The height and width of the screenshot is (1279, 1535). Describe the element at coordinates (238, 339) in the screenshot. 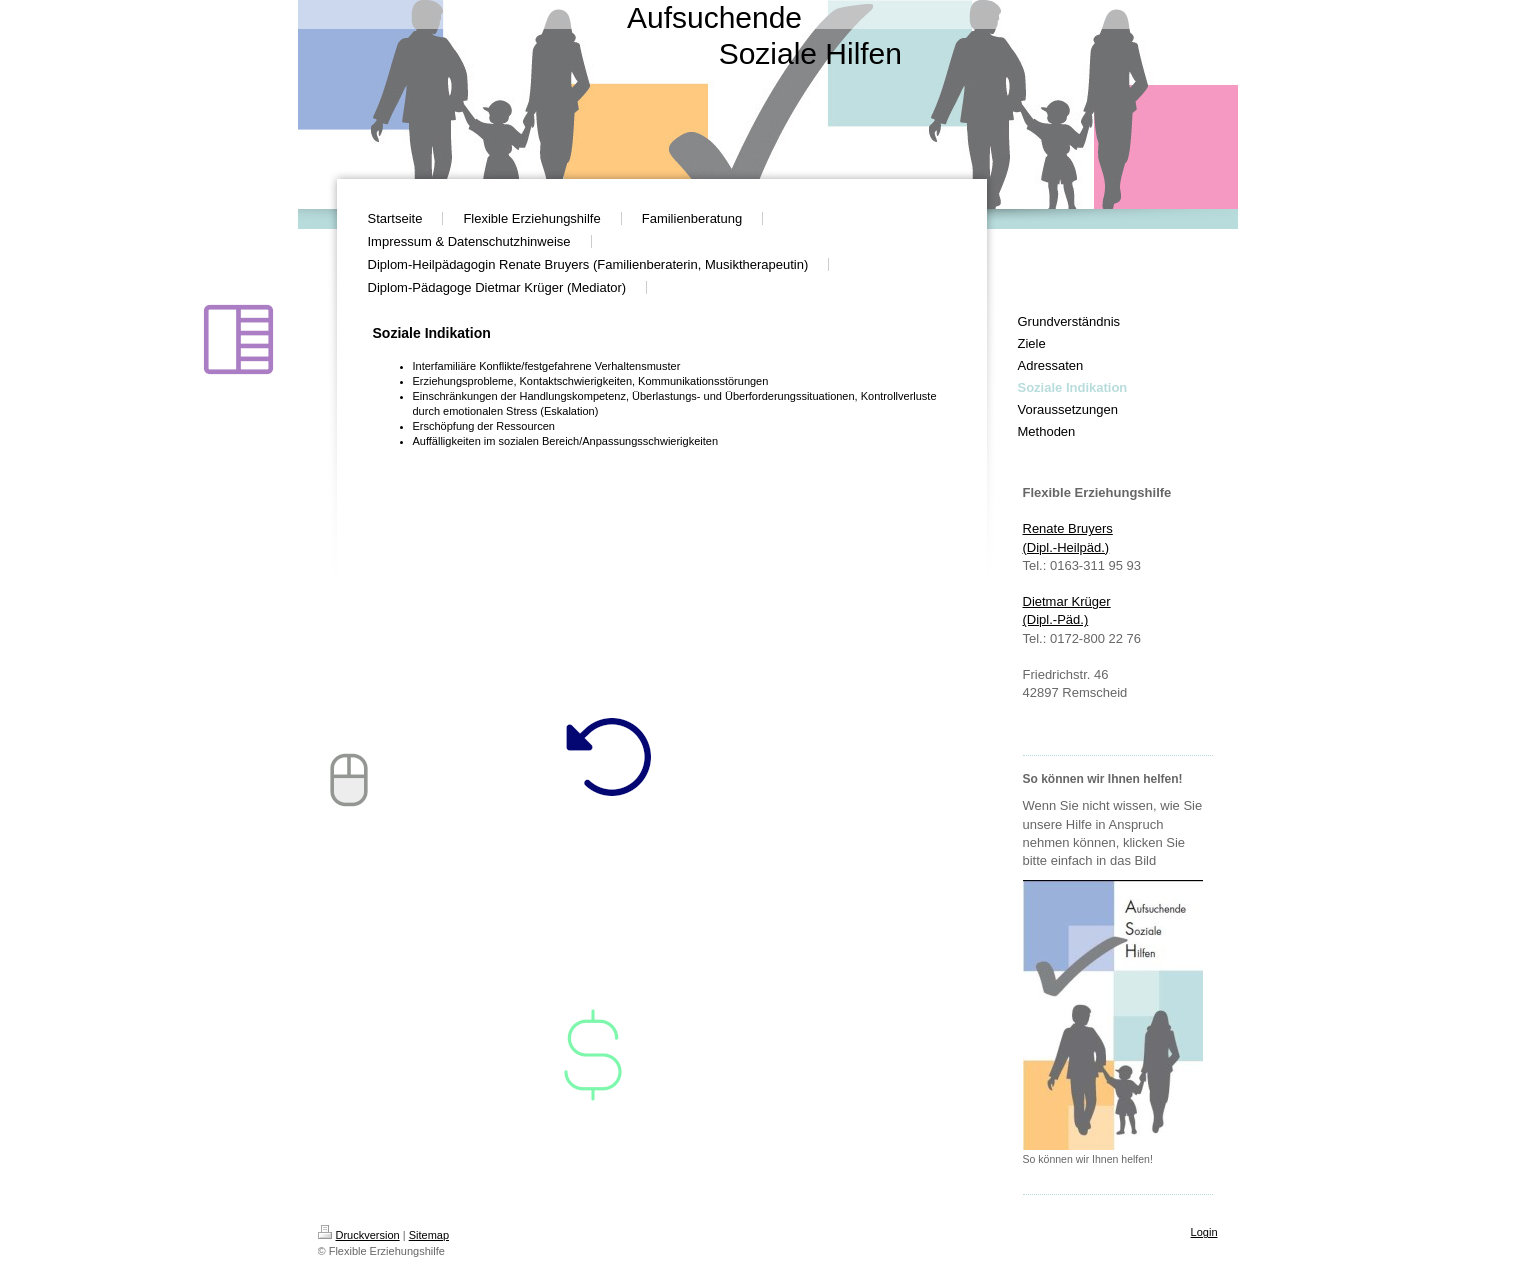

I see `toggle half-screen or split view mode` at that location.